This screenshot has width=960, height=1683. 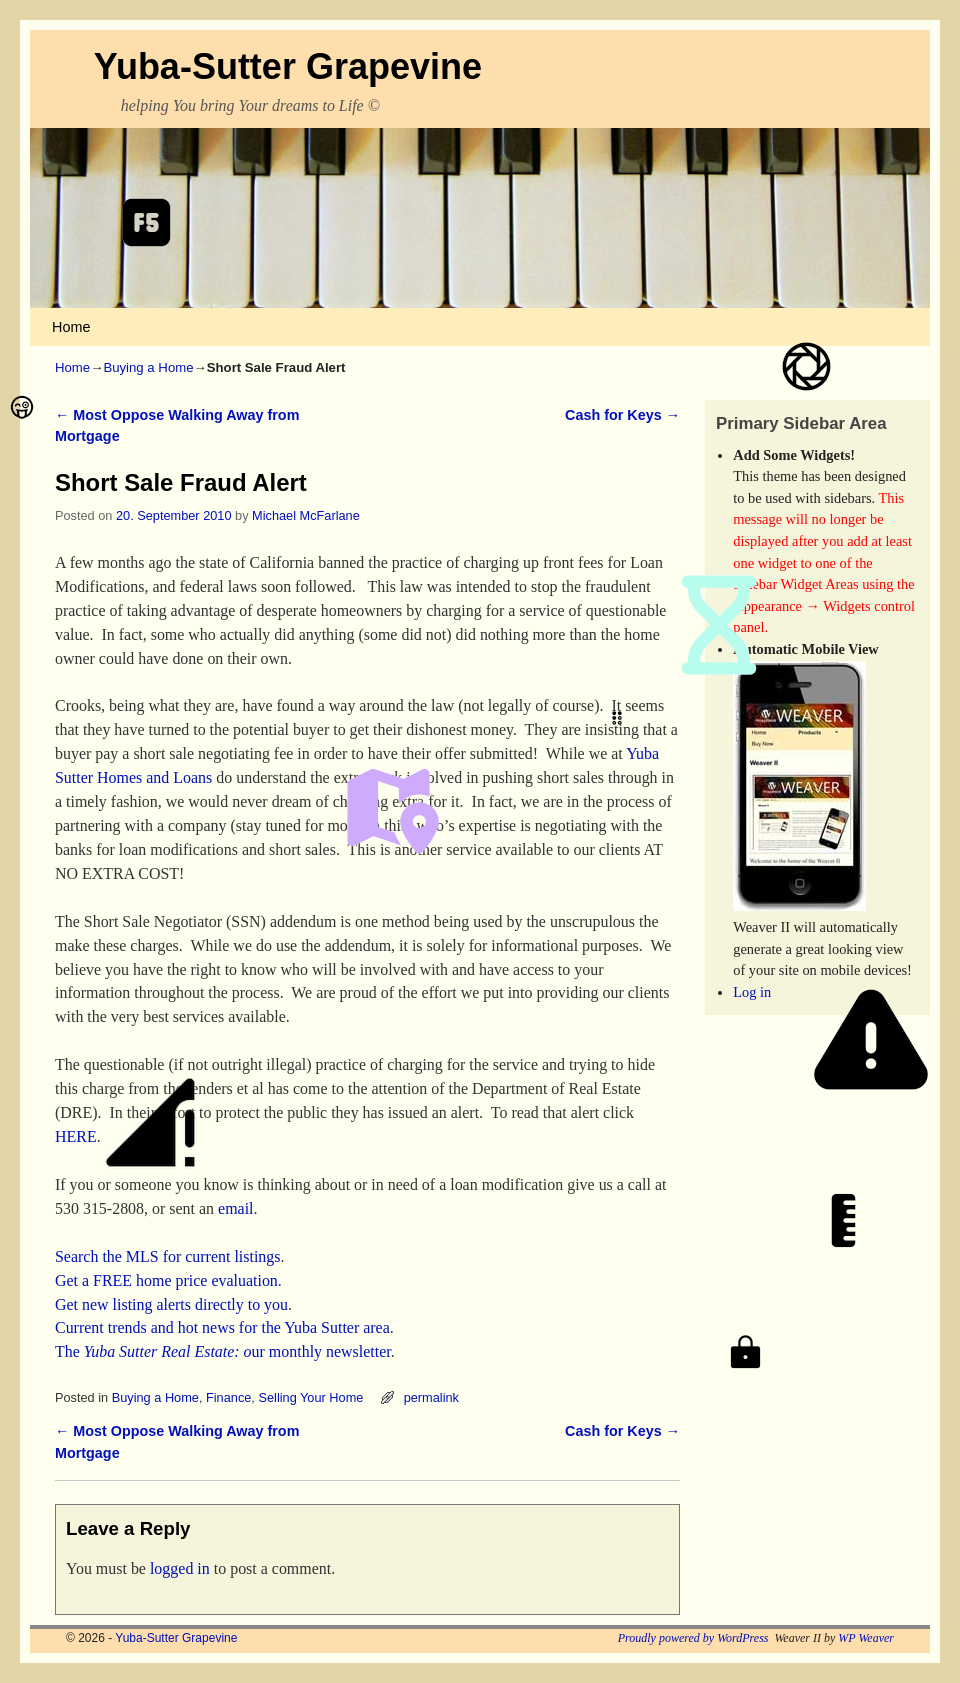 I want to click on indicates a warning or caution state, so click(x=871, y=1043).